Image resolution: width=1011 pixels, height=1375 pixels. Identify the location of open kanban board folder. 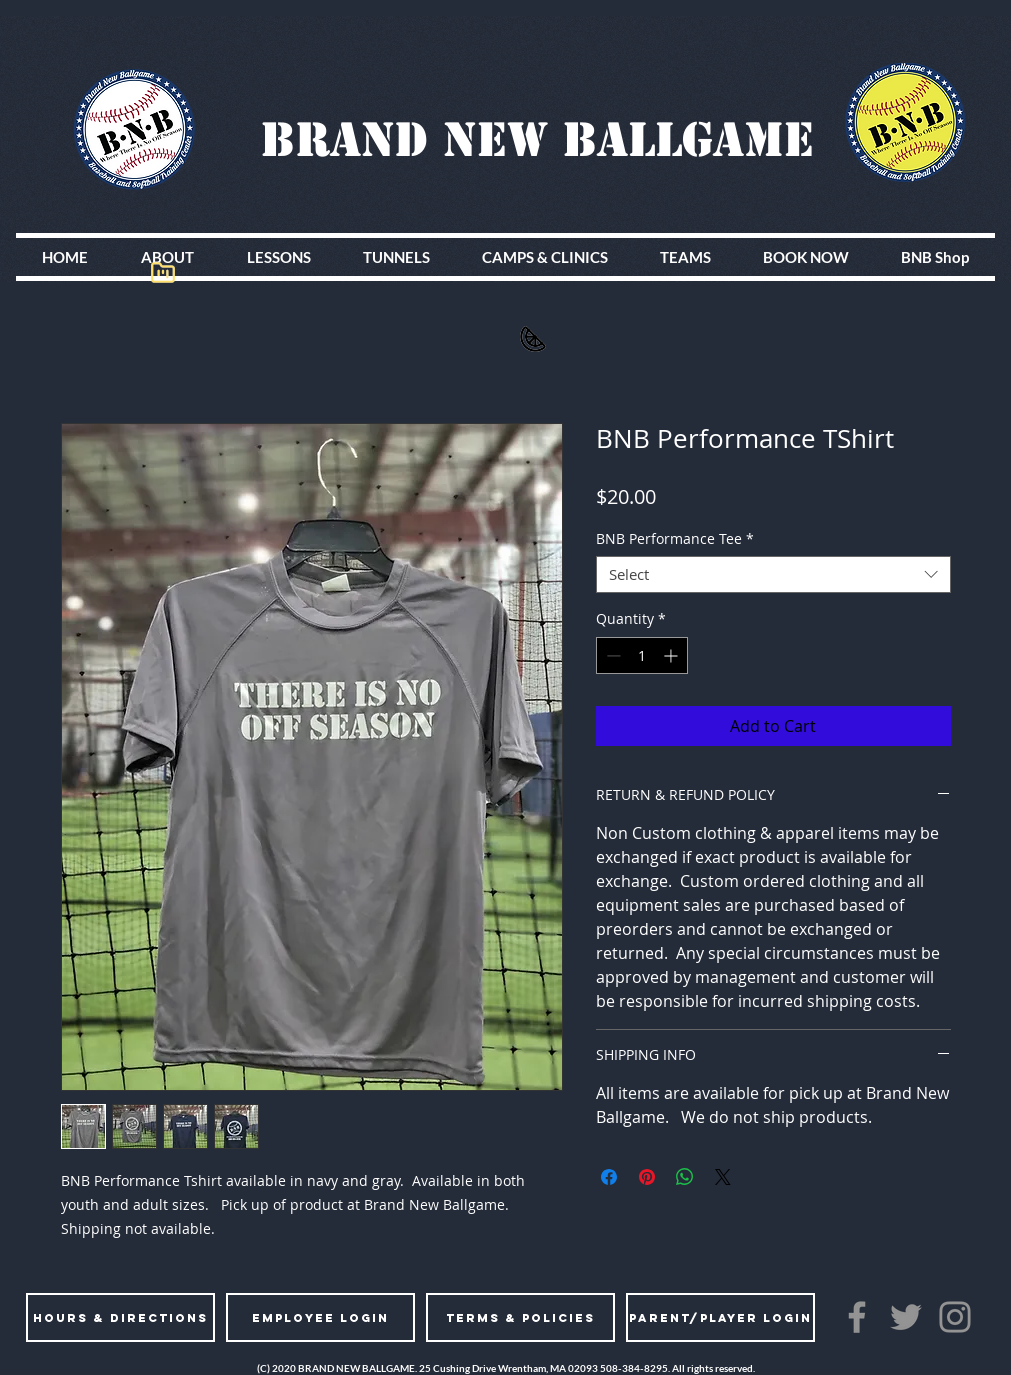
(163, 273).